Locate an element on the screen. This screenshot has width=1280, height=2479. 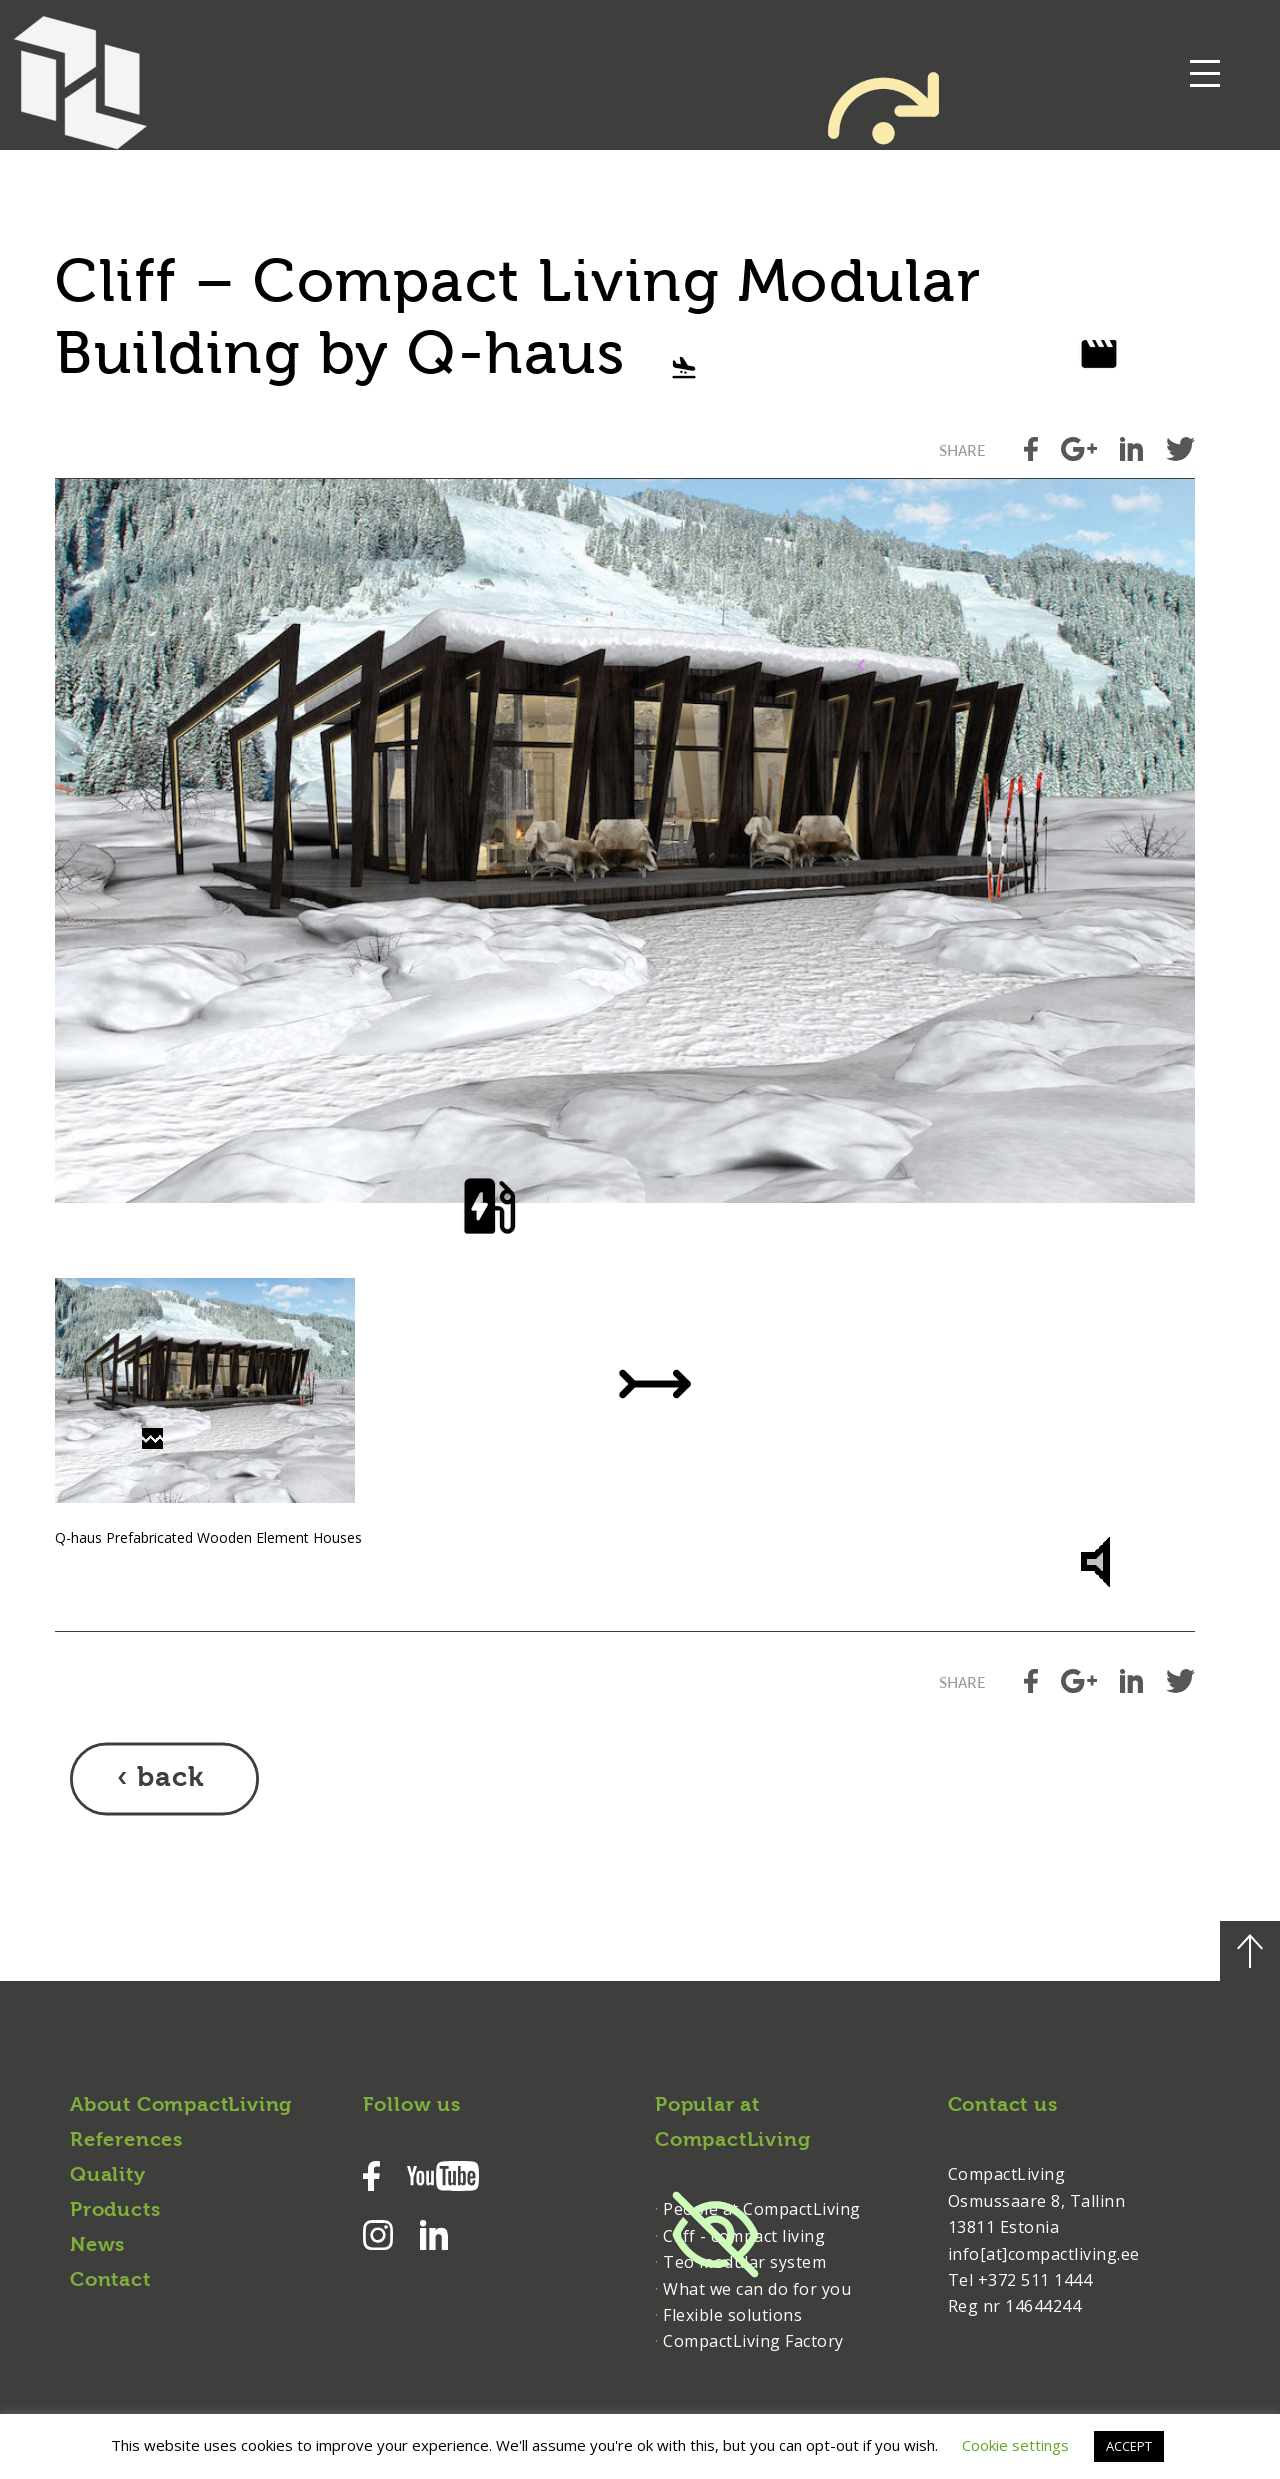
go back to the previous page is located at coordinates (861, 665).